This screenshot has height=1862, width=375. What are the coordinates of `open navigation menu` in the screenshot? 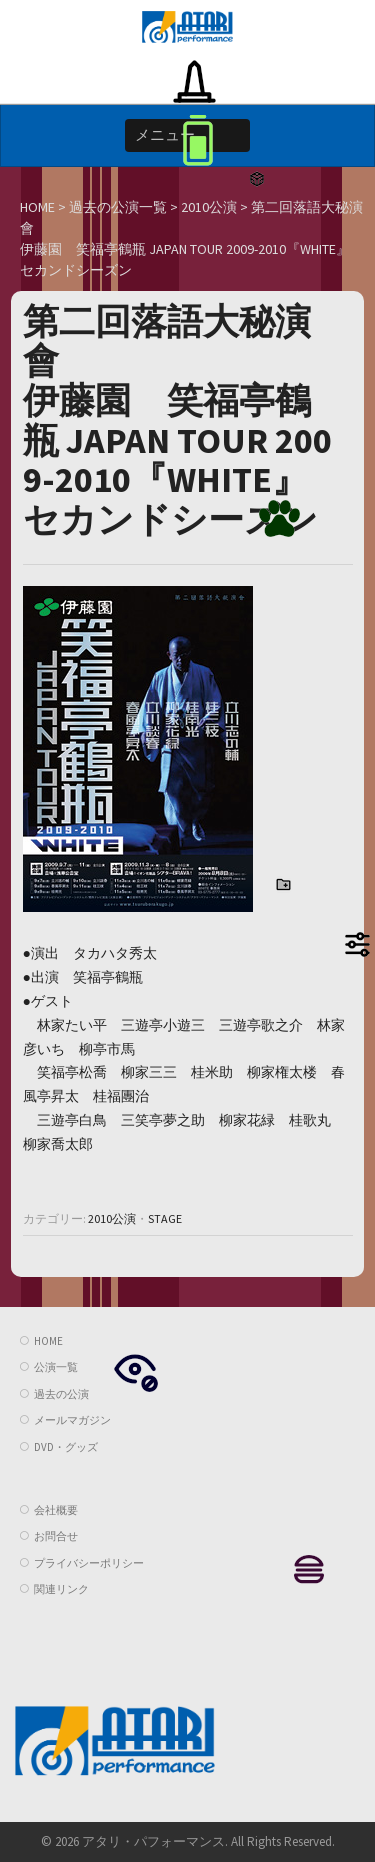 It's located at (309, 1570).